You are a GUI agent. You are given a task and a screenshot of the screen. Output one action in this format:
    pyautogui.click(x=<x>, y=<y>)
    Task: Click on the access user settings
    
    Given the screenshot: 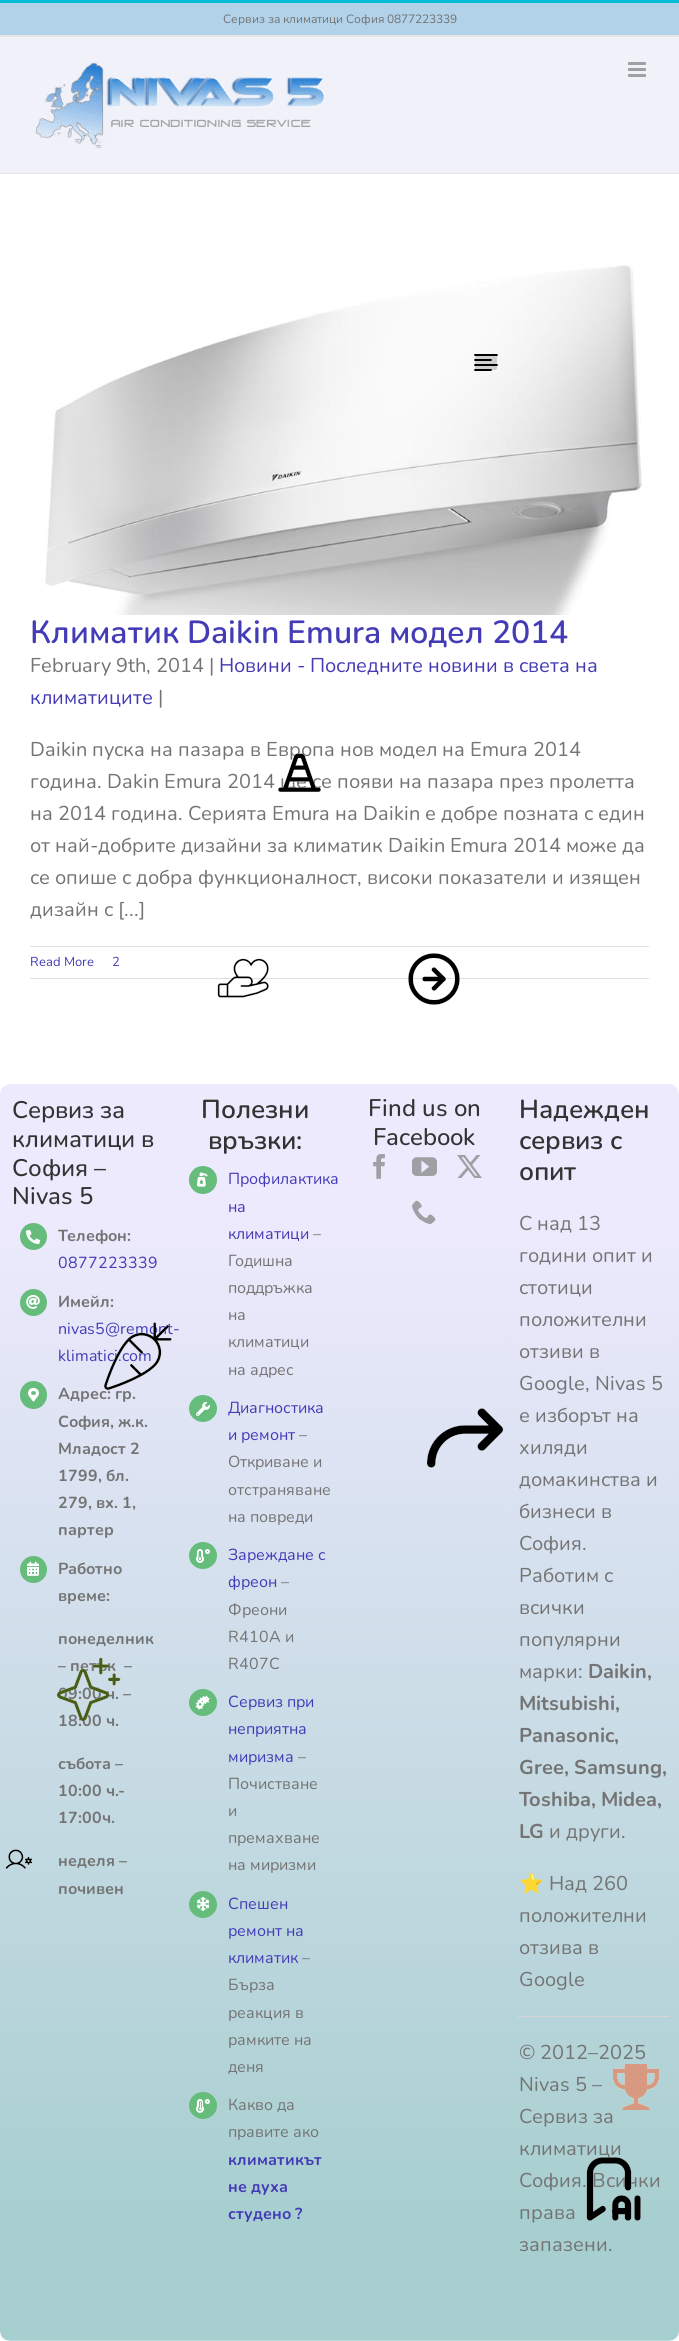 What is the action you would take?
    pyautogui.click(x=18, y=1860)
    